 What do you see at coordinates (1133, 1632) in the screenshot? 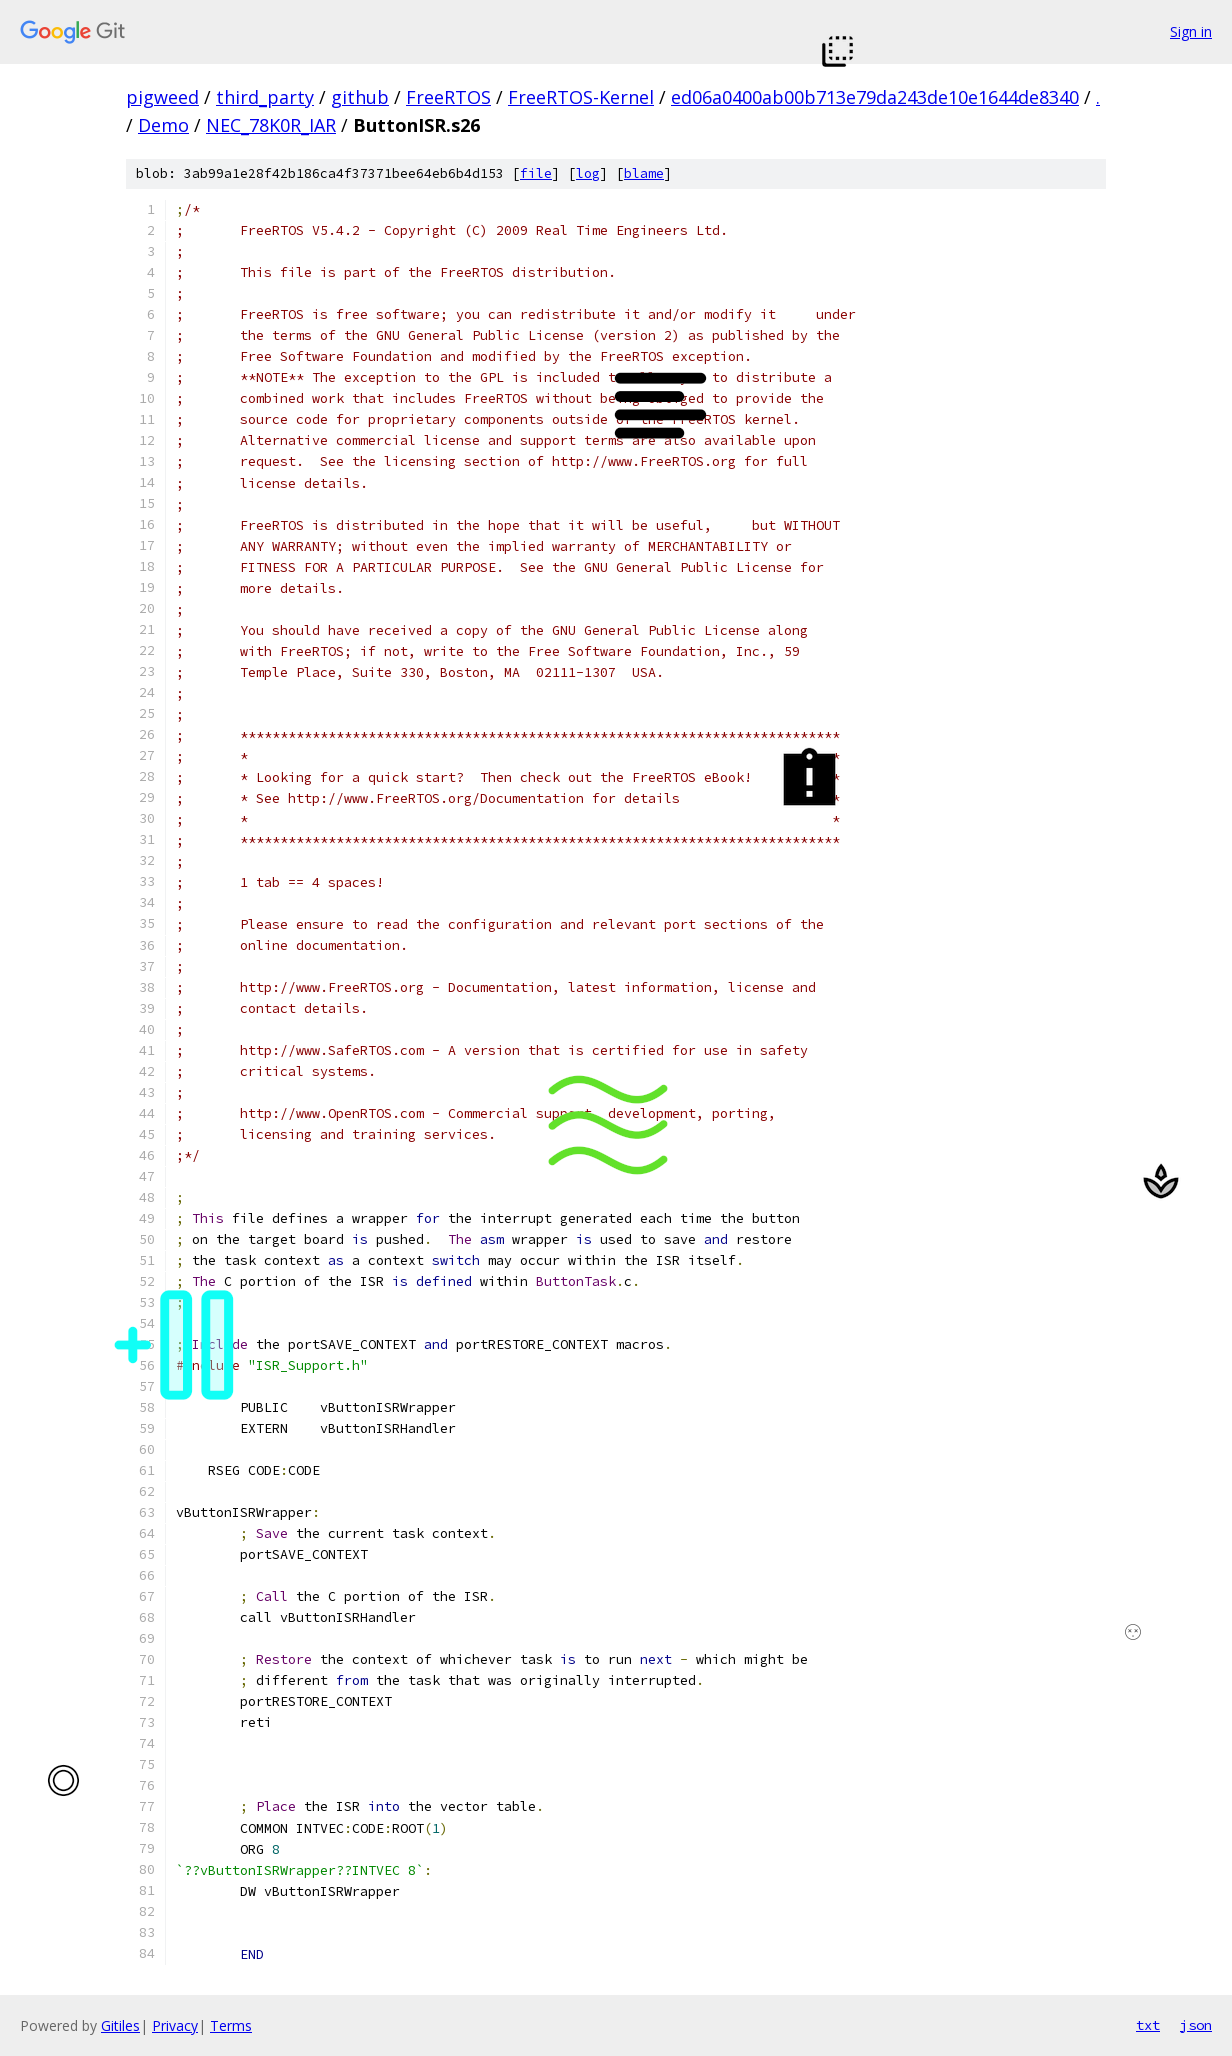
I see `indicates an error or failed action` at bounding box center [1133, 1632].